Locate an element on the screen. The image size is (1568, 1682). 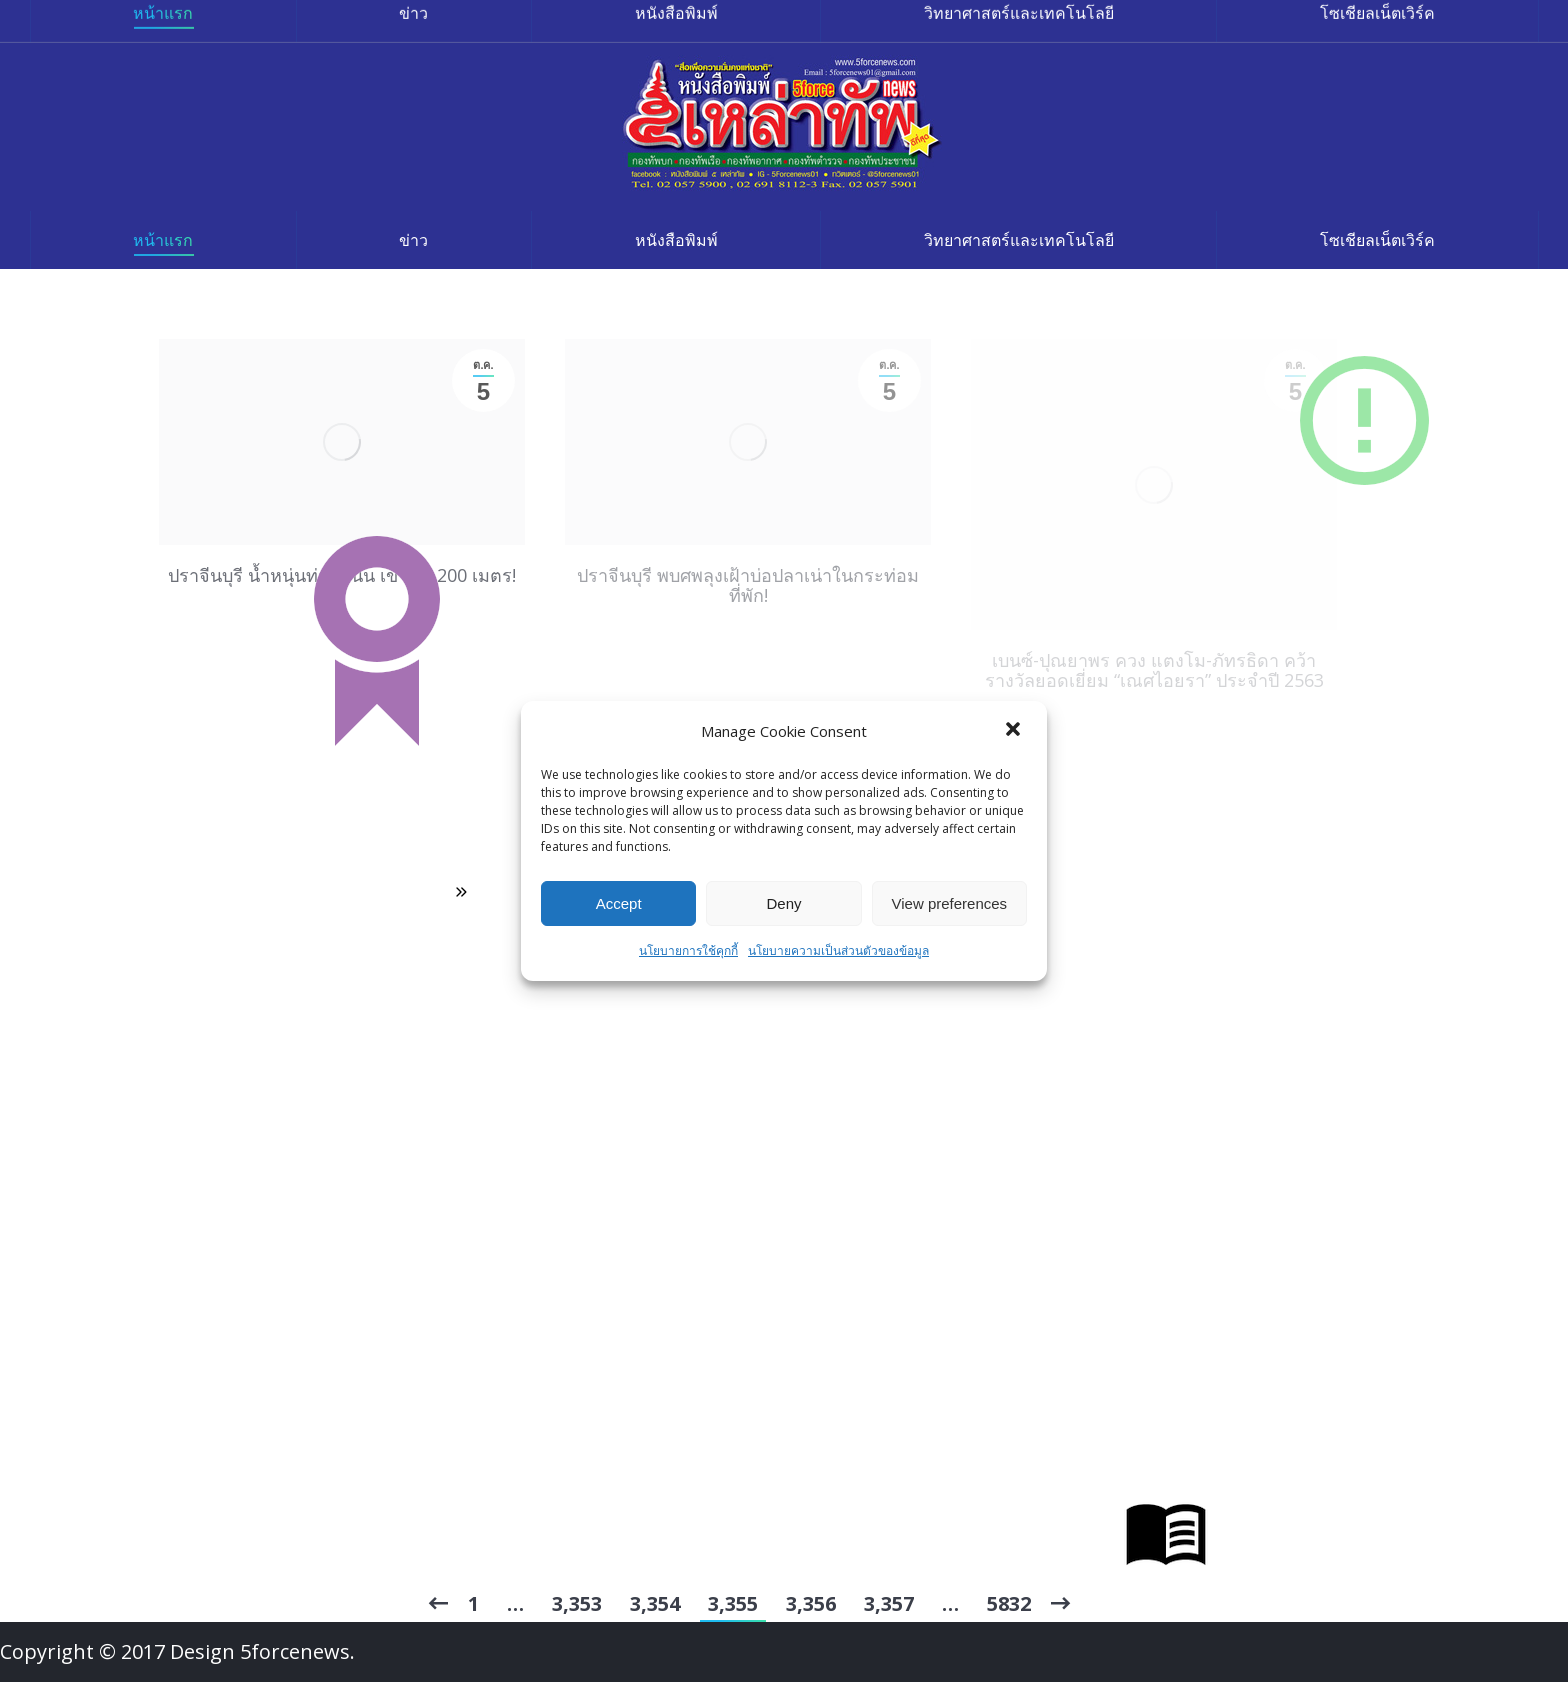
skip forward or advance to next item is located at coordinates (461, 892).